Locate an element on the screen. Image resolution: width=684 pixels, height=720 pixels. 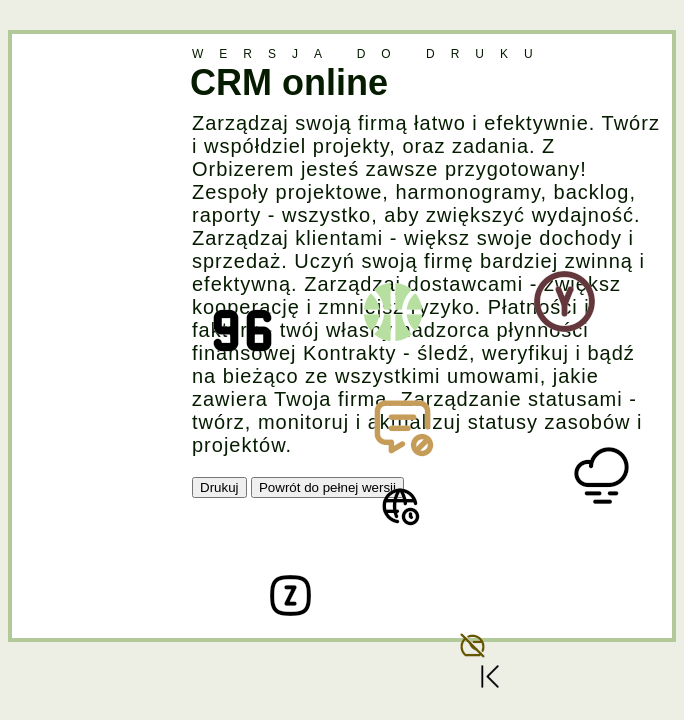
indicates foggy weather conditions is located at coordinates (601, 474).